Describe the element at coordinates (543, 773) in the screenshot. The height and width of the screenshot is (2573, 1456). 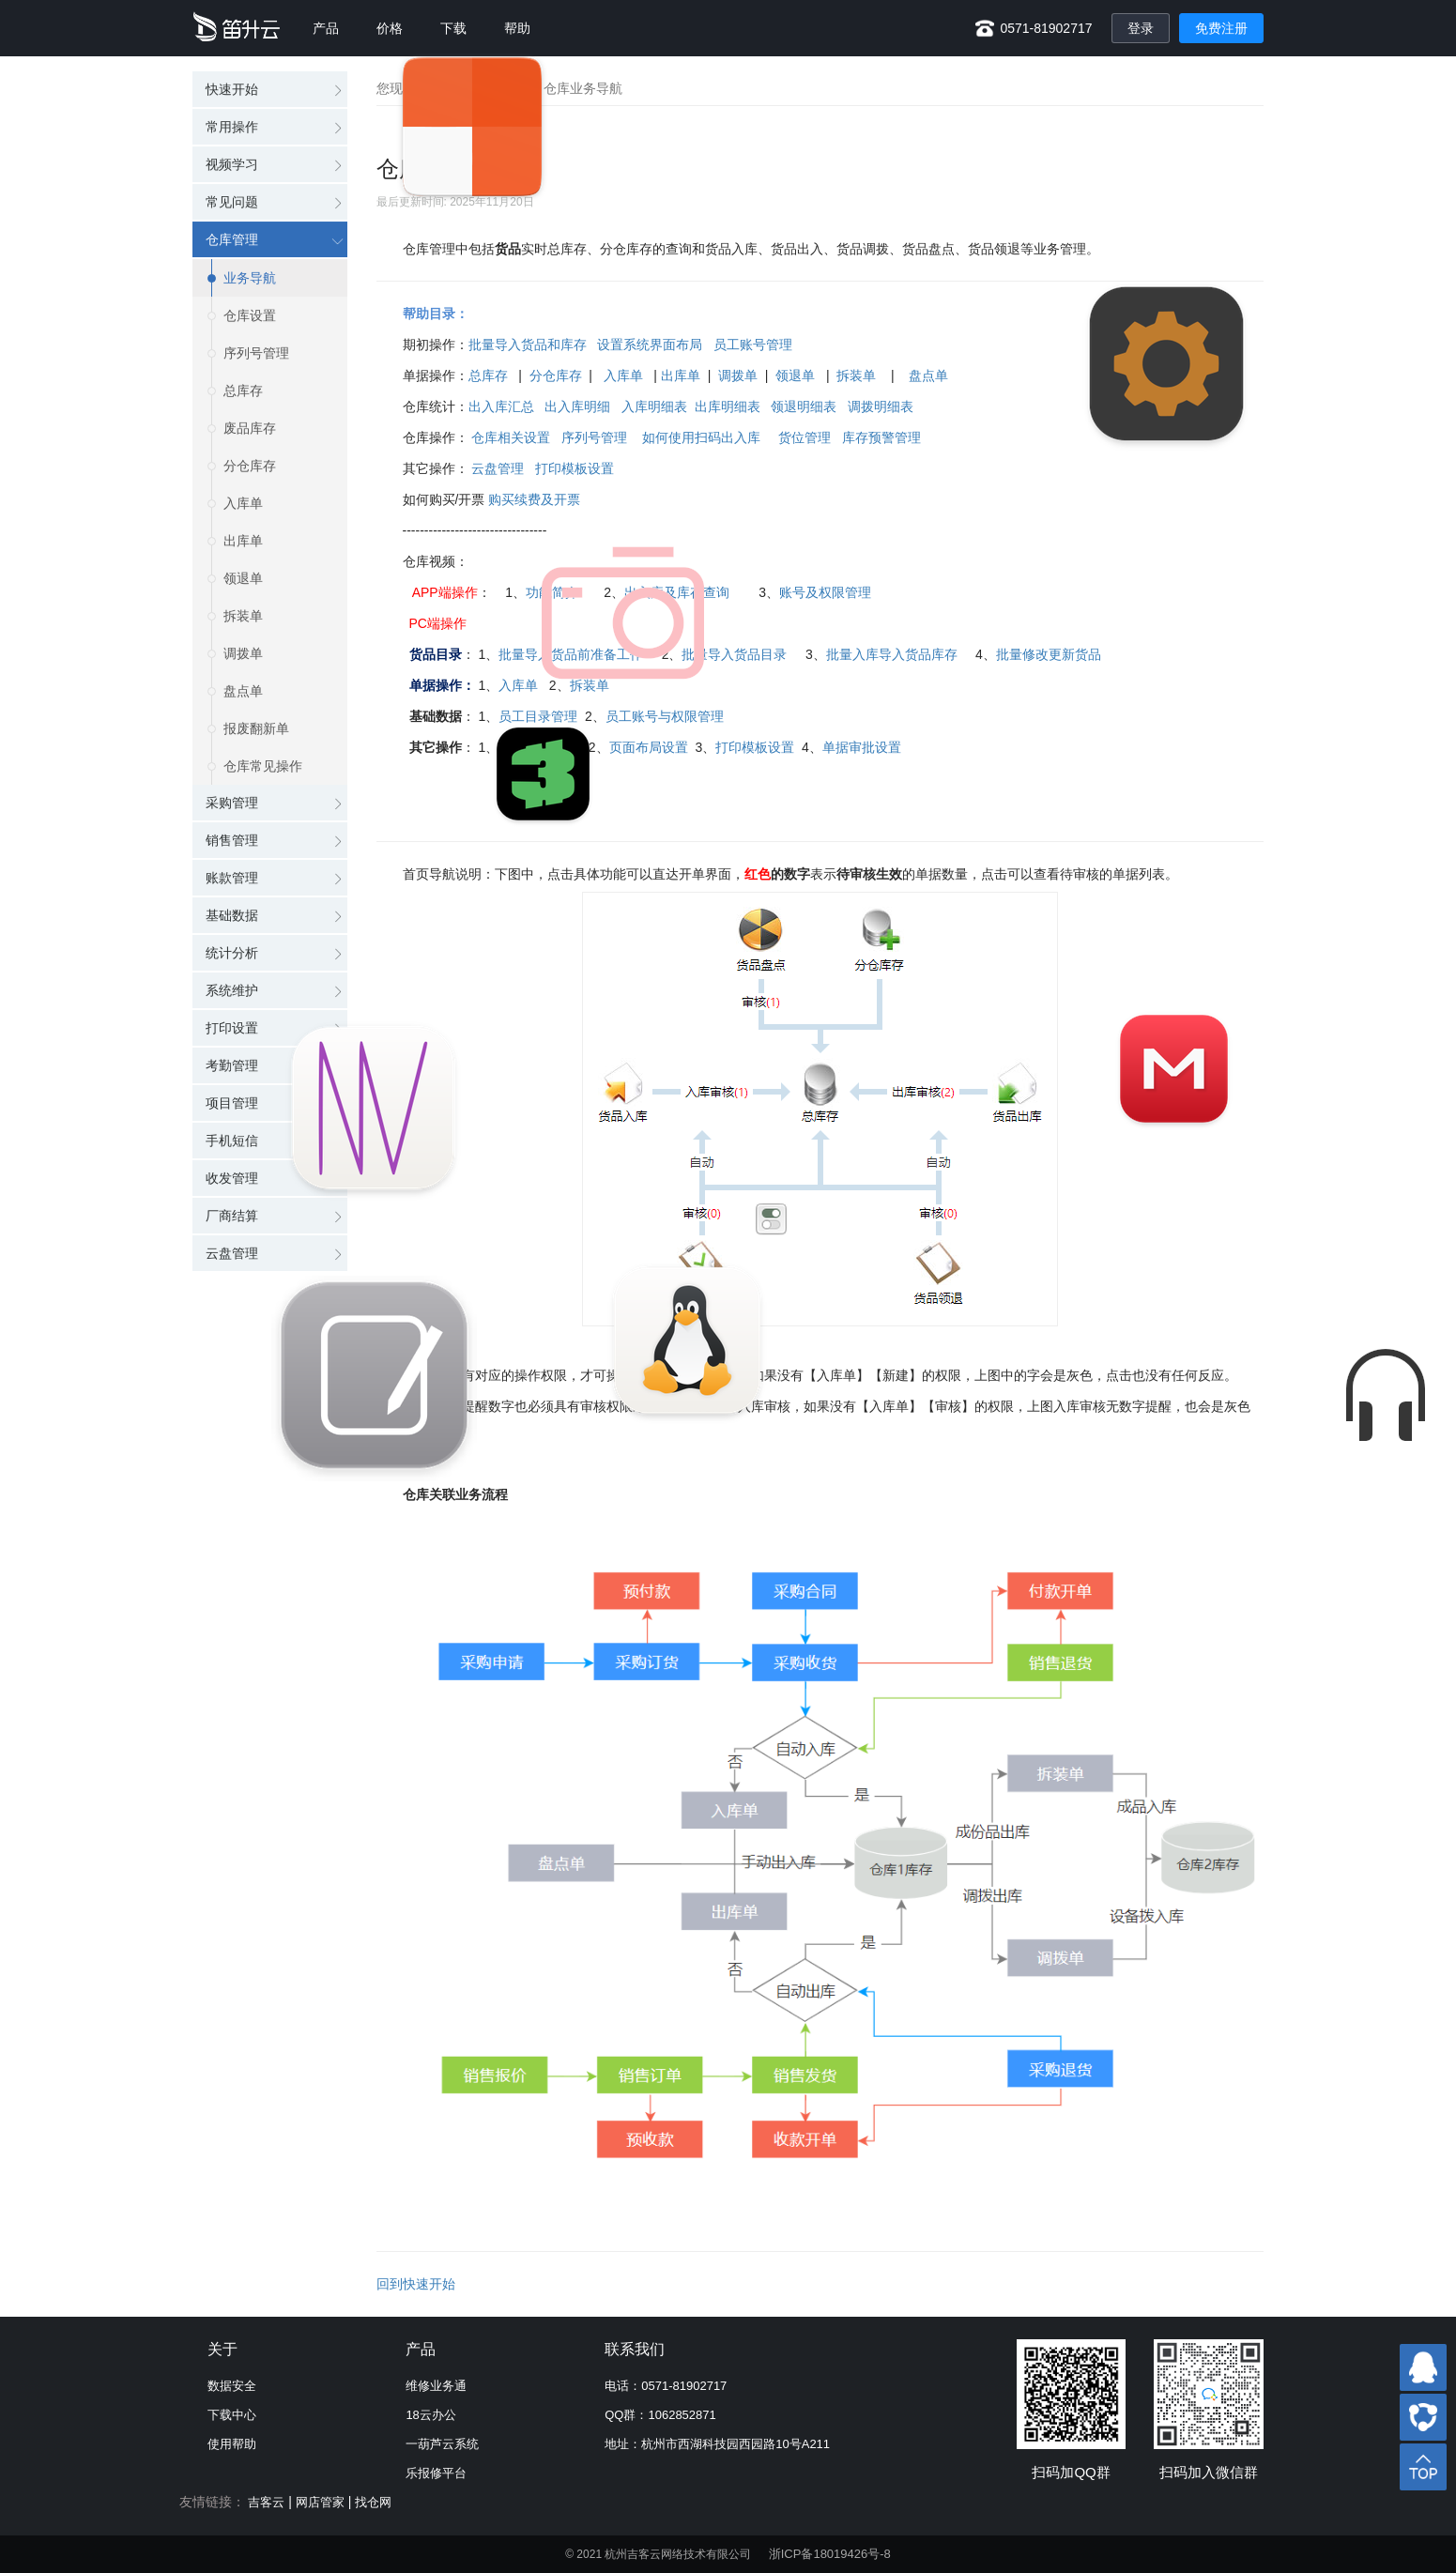
I see `launch payday 3 game` at that location.